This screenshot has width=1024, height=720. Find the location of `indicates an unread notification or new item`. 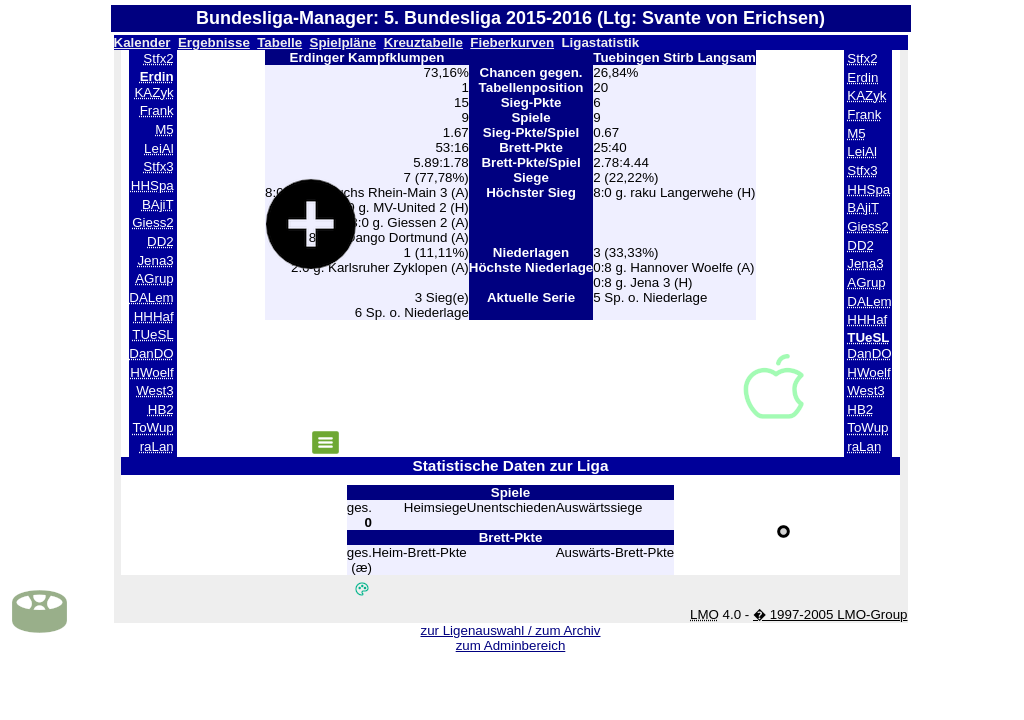

indicates an unread notification or new item is located at coordinates (783, 531).